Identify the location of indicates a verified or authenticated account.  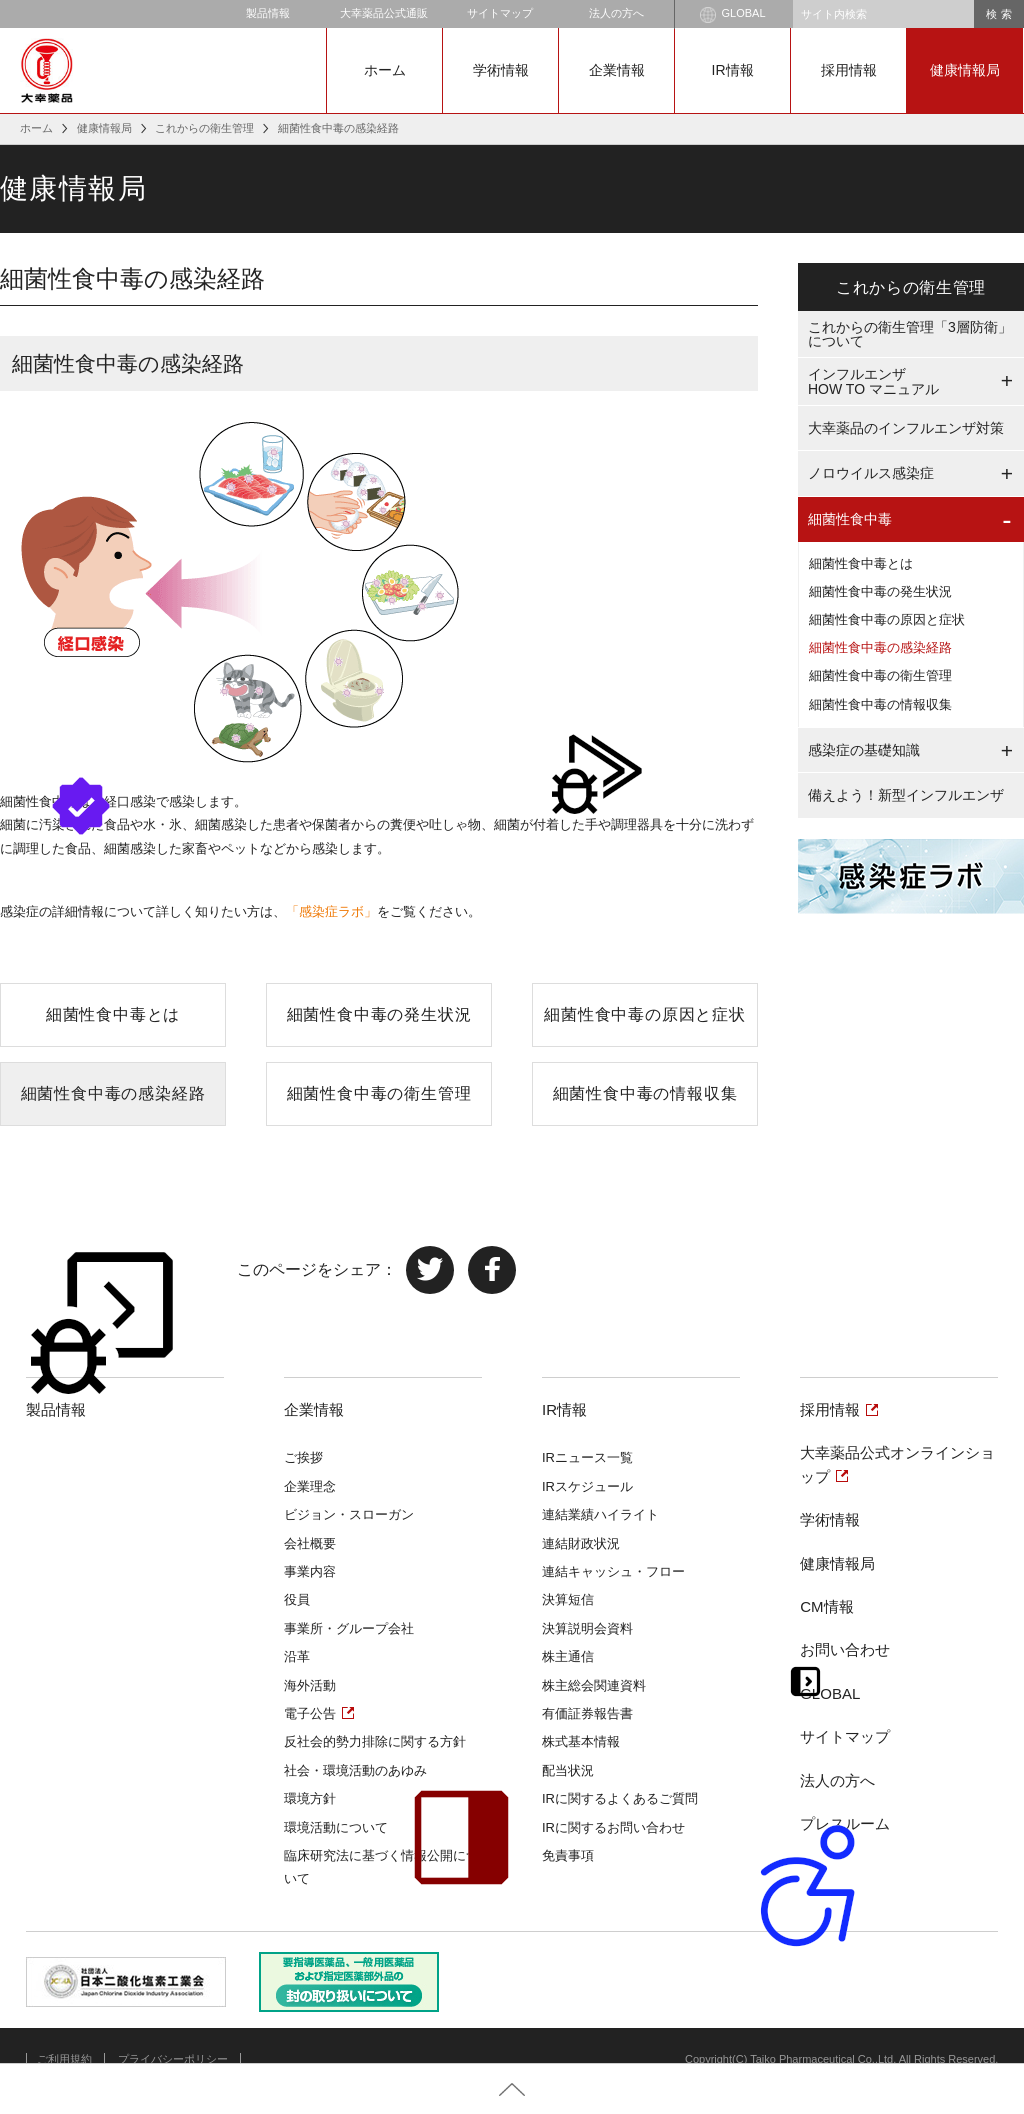
(81, 806).